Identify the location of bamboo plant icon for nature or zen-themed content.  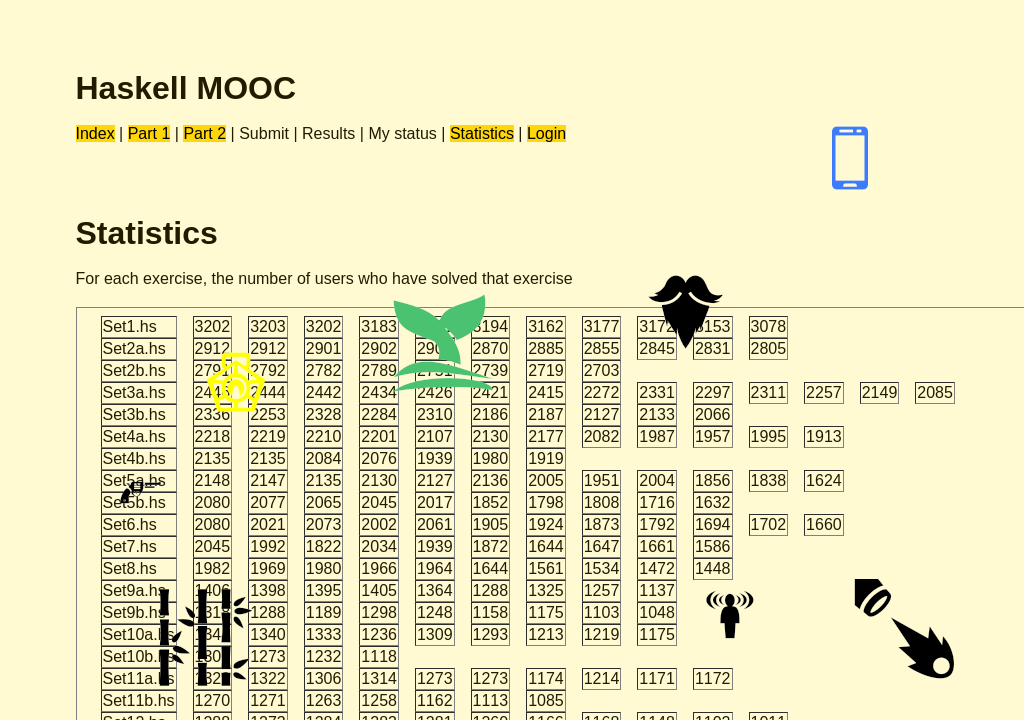
(202, 637).